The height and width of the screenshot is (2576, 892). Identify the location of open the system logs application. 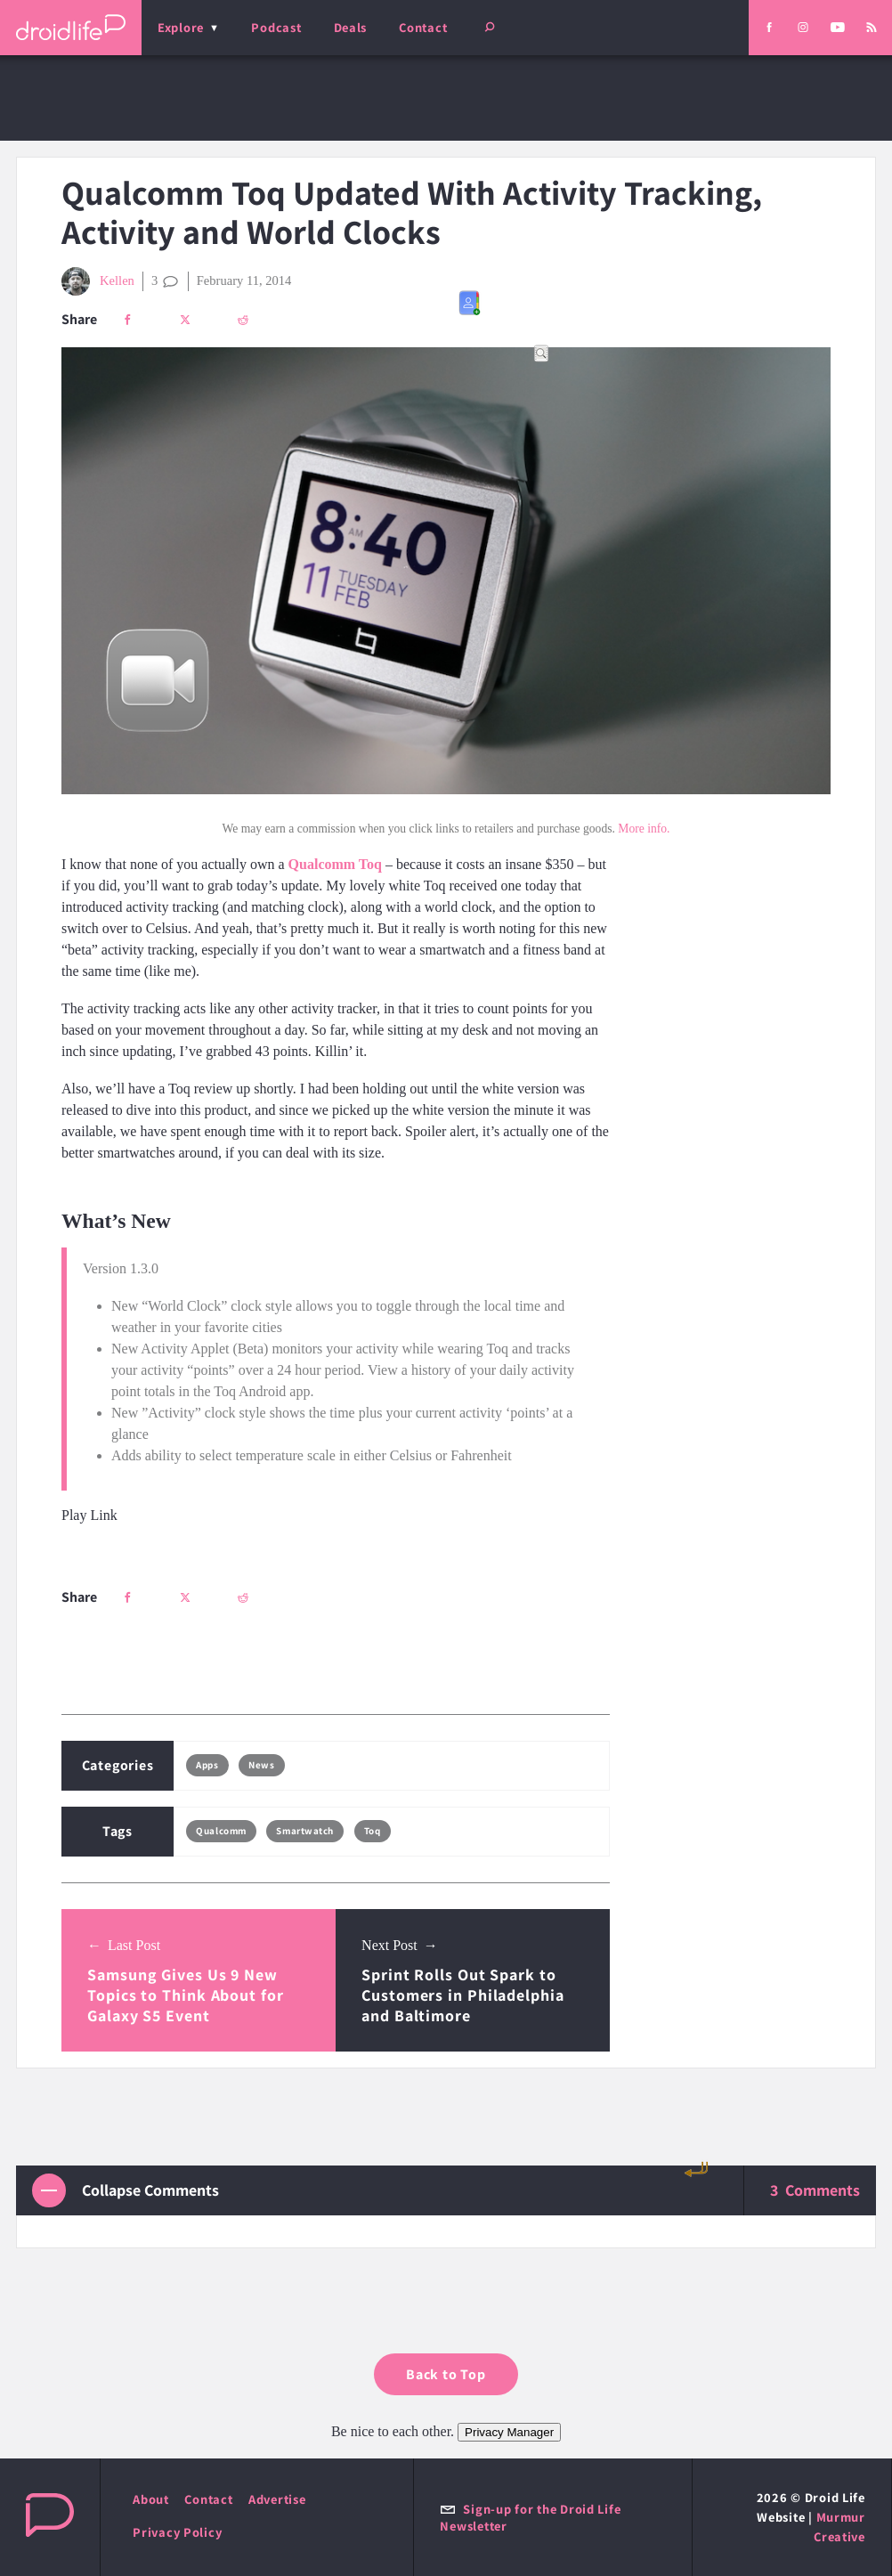
(541, 353).